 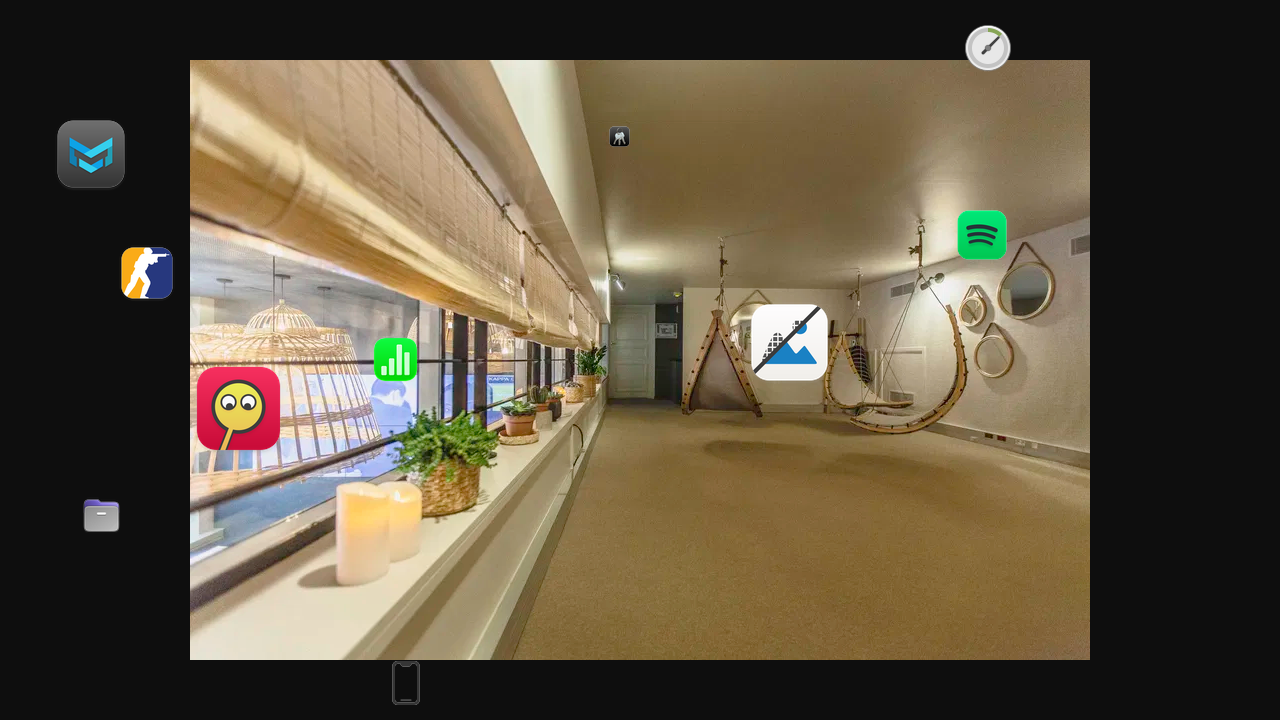 What do you see at coordinates (147, 273) in the screenshot?
I see `launch counter-strike 2` at bounding box center [147, 273].